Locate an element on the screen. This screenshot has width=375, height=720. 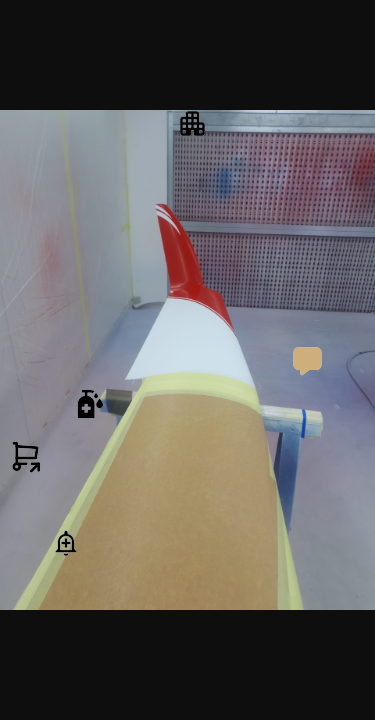
view apartment listings is located at coordinates (192, 123).